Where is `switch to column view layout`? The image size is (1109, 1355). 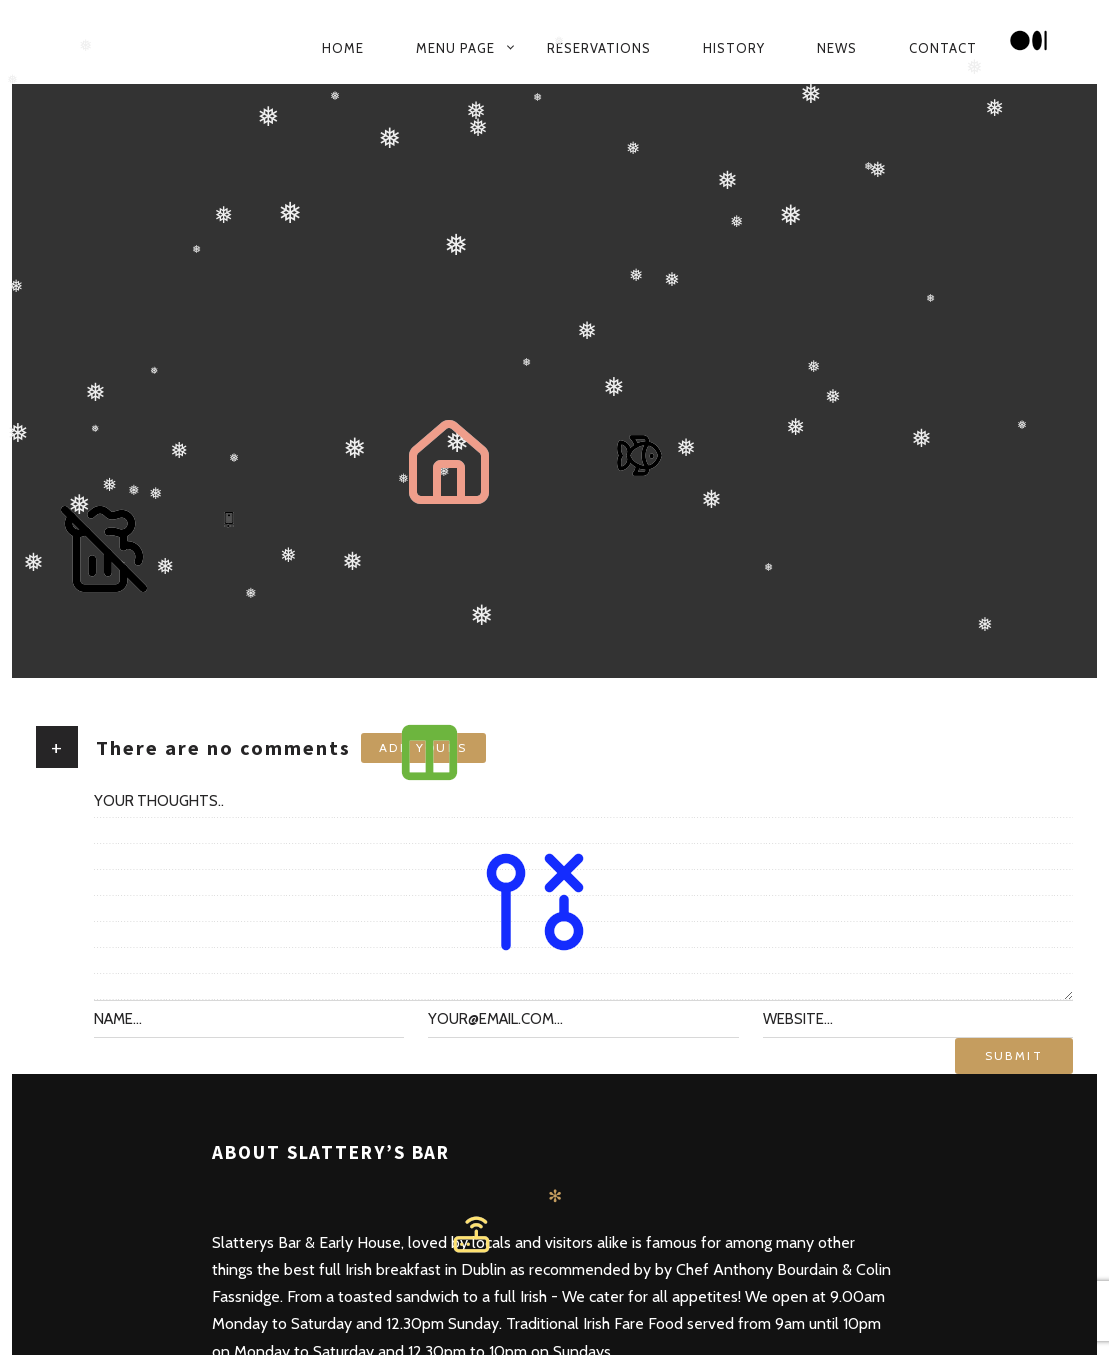
switch to column view layout is located at coordinates (429, 752).